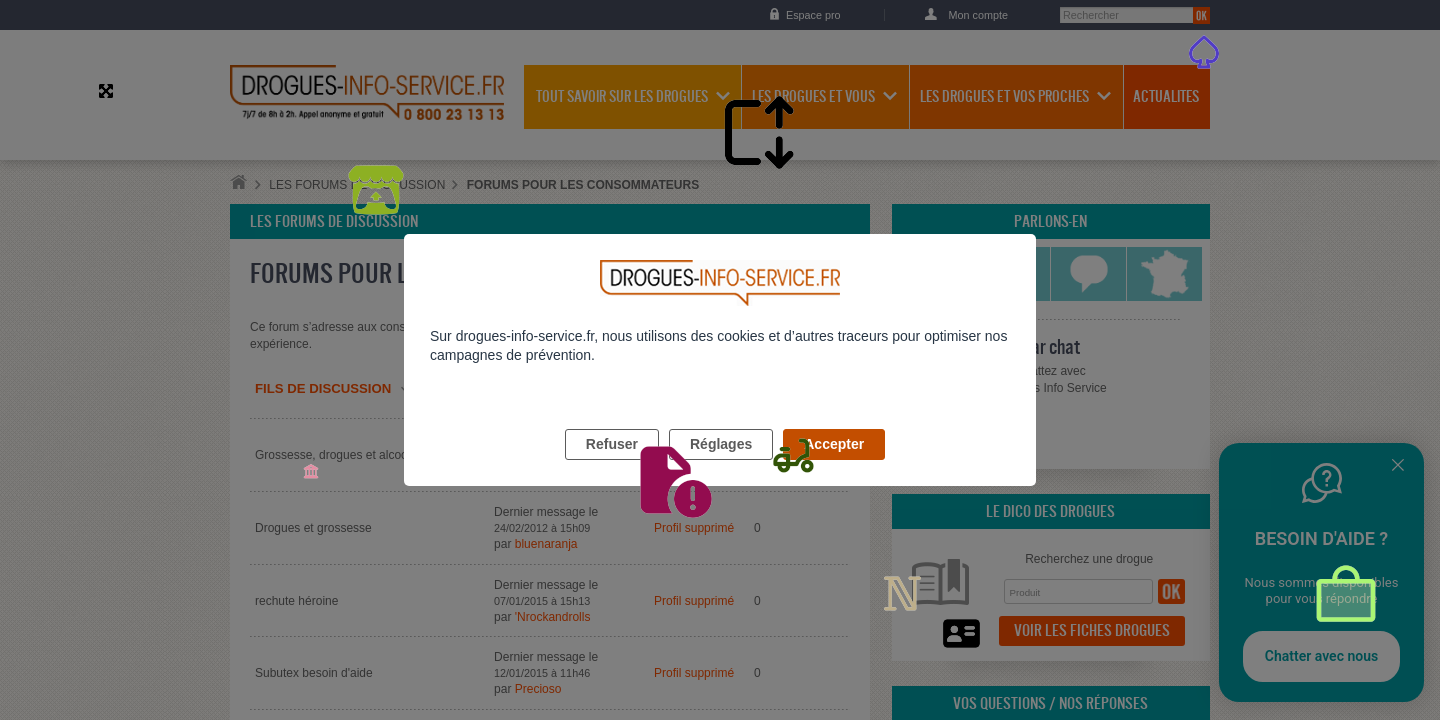 The width and height of the screenshot is (1440, 720). Describe the element at coordinates (794, 455) in the screenshot. I see `select moped or scooter delivery` at that location.